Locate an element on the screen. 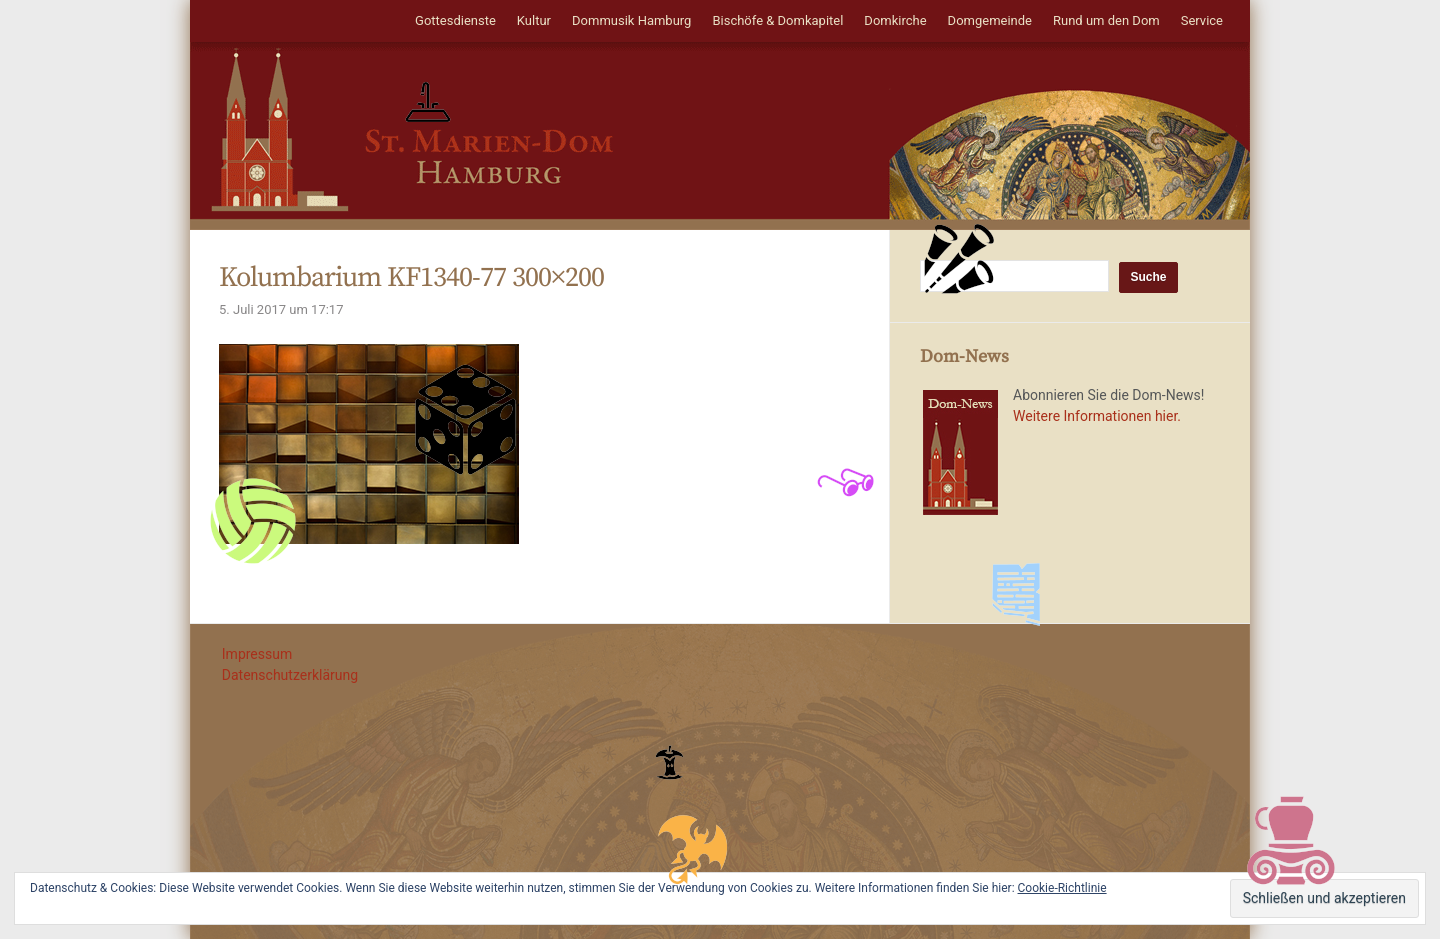 This screenshot has height=939, width=1440. play sound effects or celebration audio is located at coordinates (959, 258).